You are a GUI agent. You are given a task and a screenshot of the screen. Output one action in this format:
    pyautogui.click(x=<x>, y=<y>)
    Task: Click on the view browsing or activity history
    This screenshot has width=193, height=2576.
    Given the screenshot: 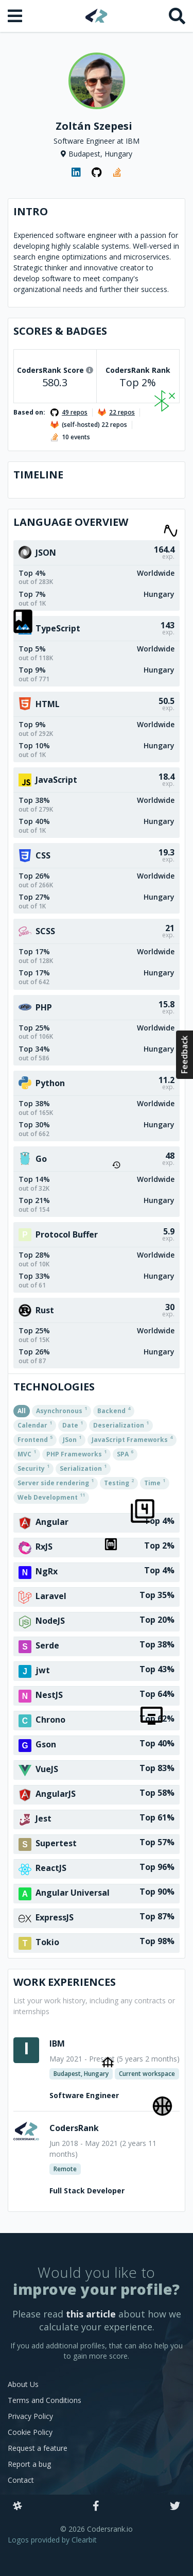 What is the action you would take?
    pyautogui.click(x=116, y=1165)
    